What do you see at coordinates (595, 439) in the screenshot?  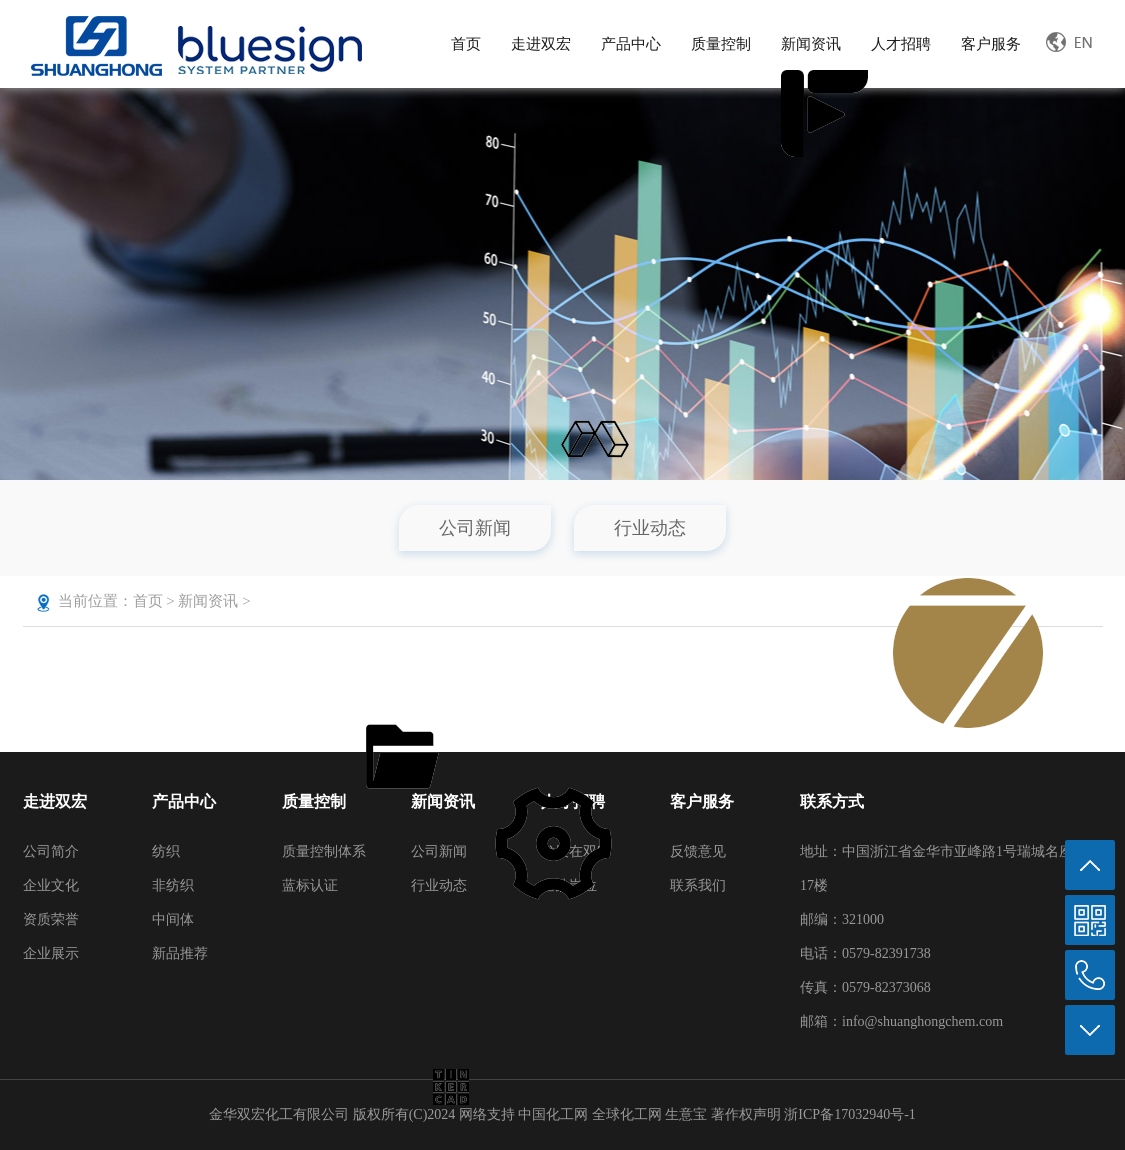 I see `Modal cloud platform logo` at bounding box center [595, 439].